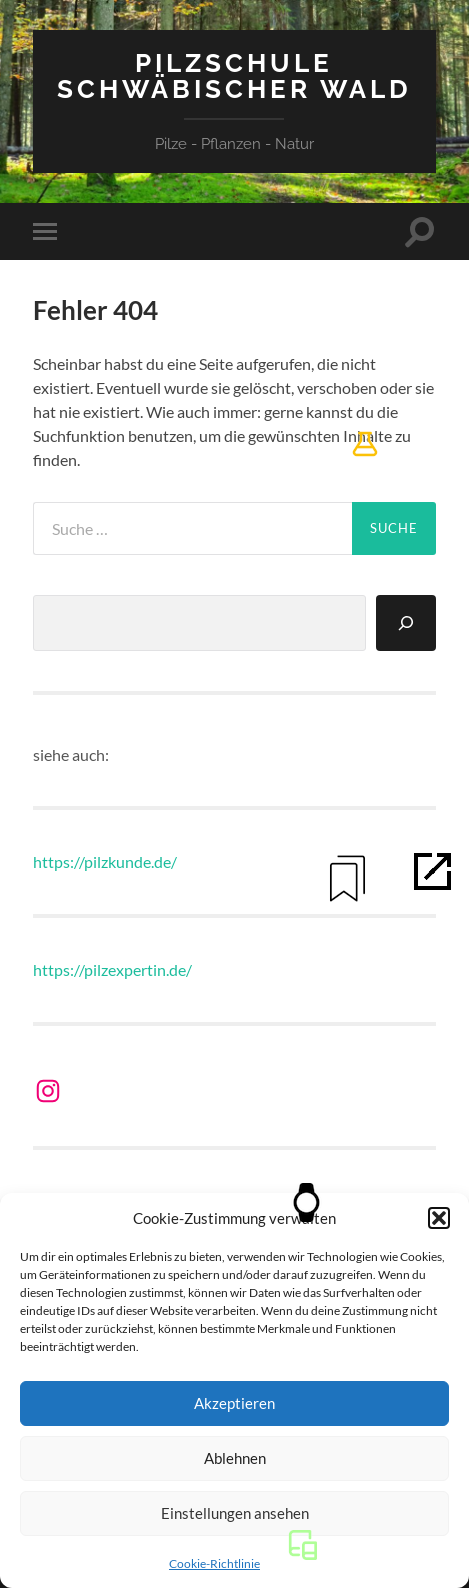 Image resolution: width=469 pixels, height=1588 pixels. What do you see at coordinates (432, 871) in the screenshot?
I see `open link in a new tab or window` at bounding box center [432, 871].